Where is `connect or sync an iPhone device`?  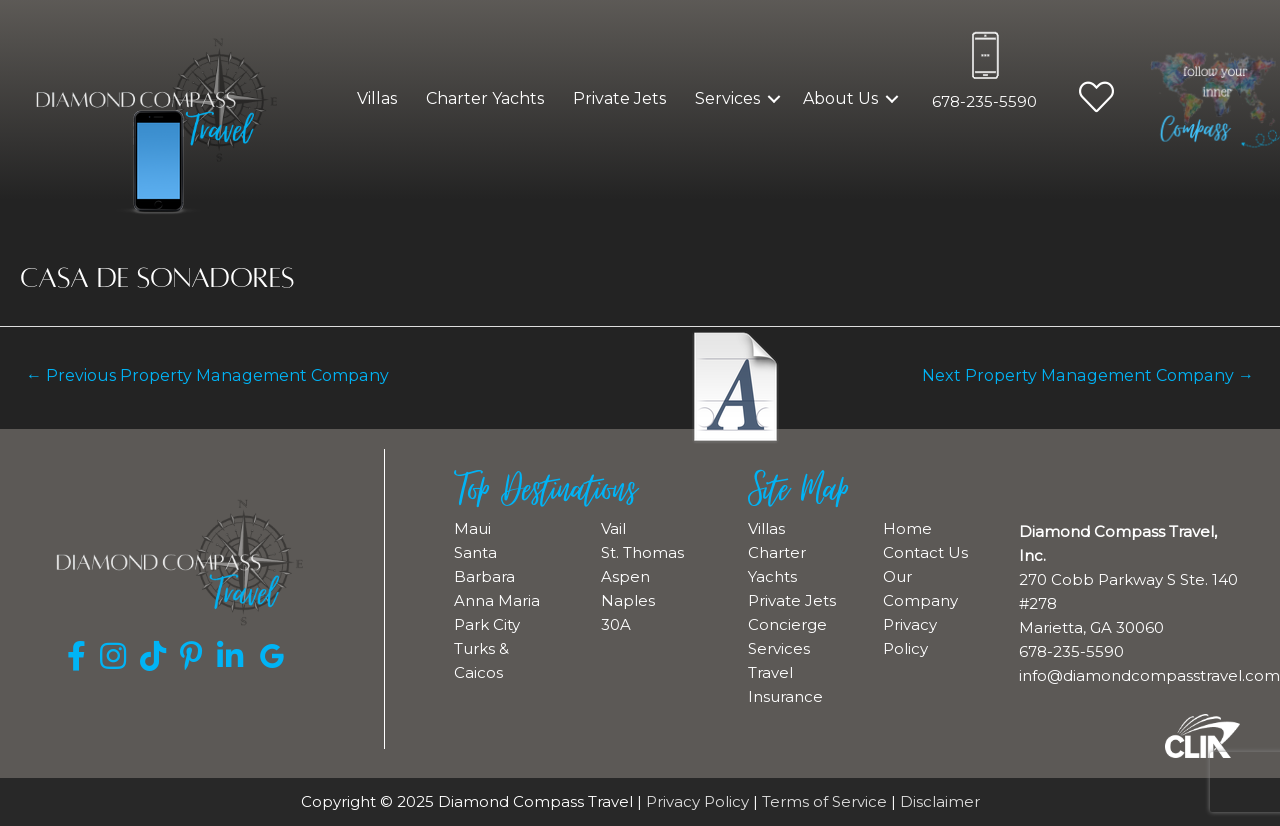 connect or sync an iPhone device is located at coordinates (158, 162).